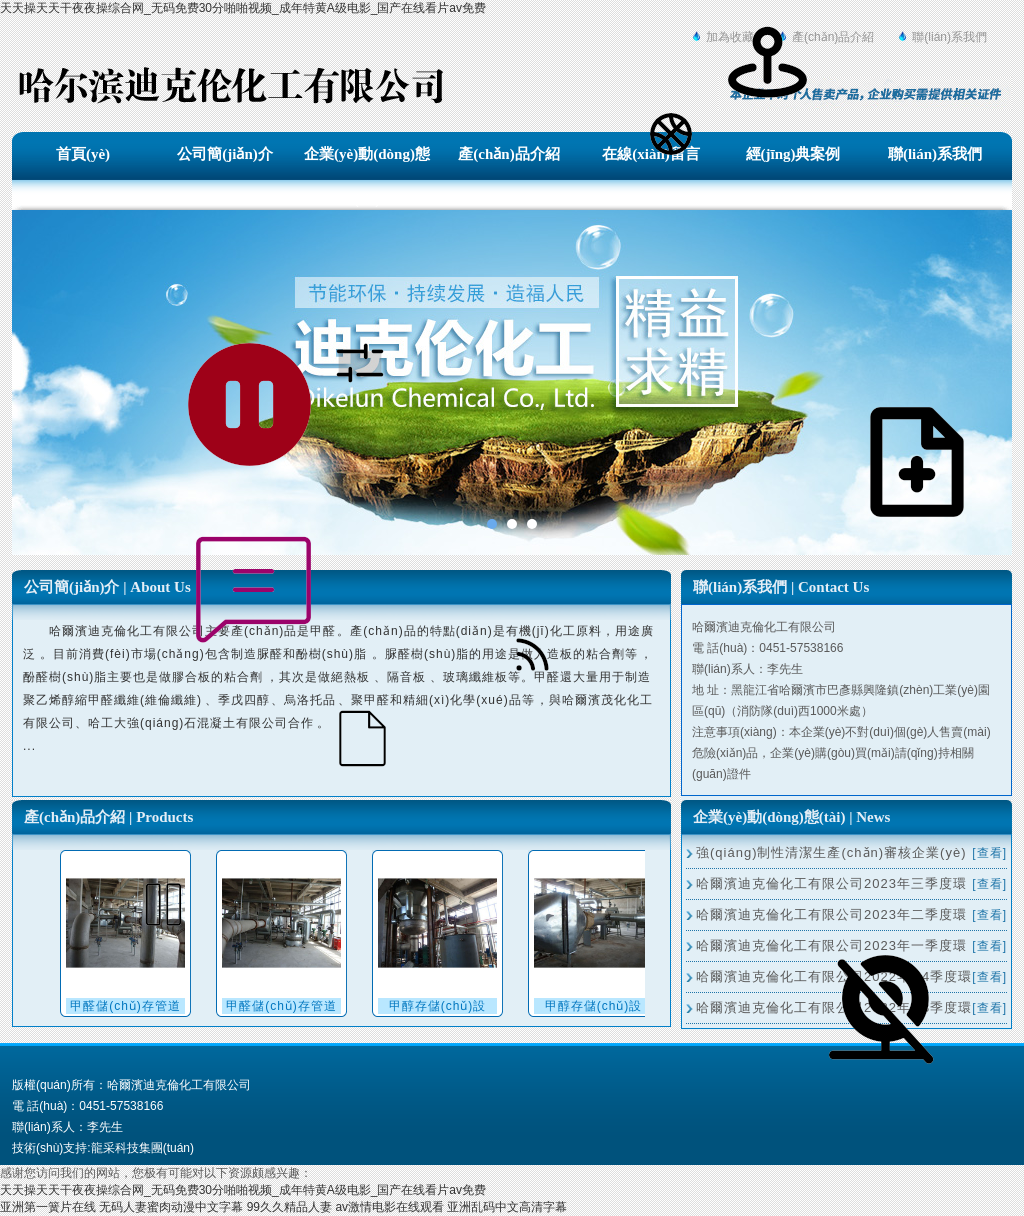 The image size is (1024, 1216). Describe the element at coordinates (885, 1011) in the screenshot. I see `camera is disabled or turned off` at that location.